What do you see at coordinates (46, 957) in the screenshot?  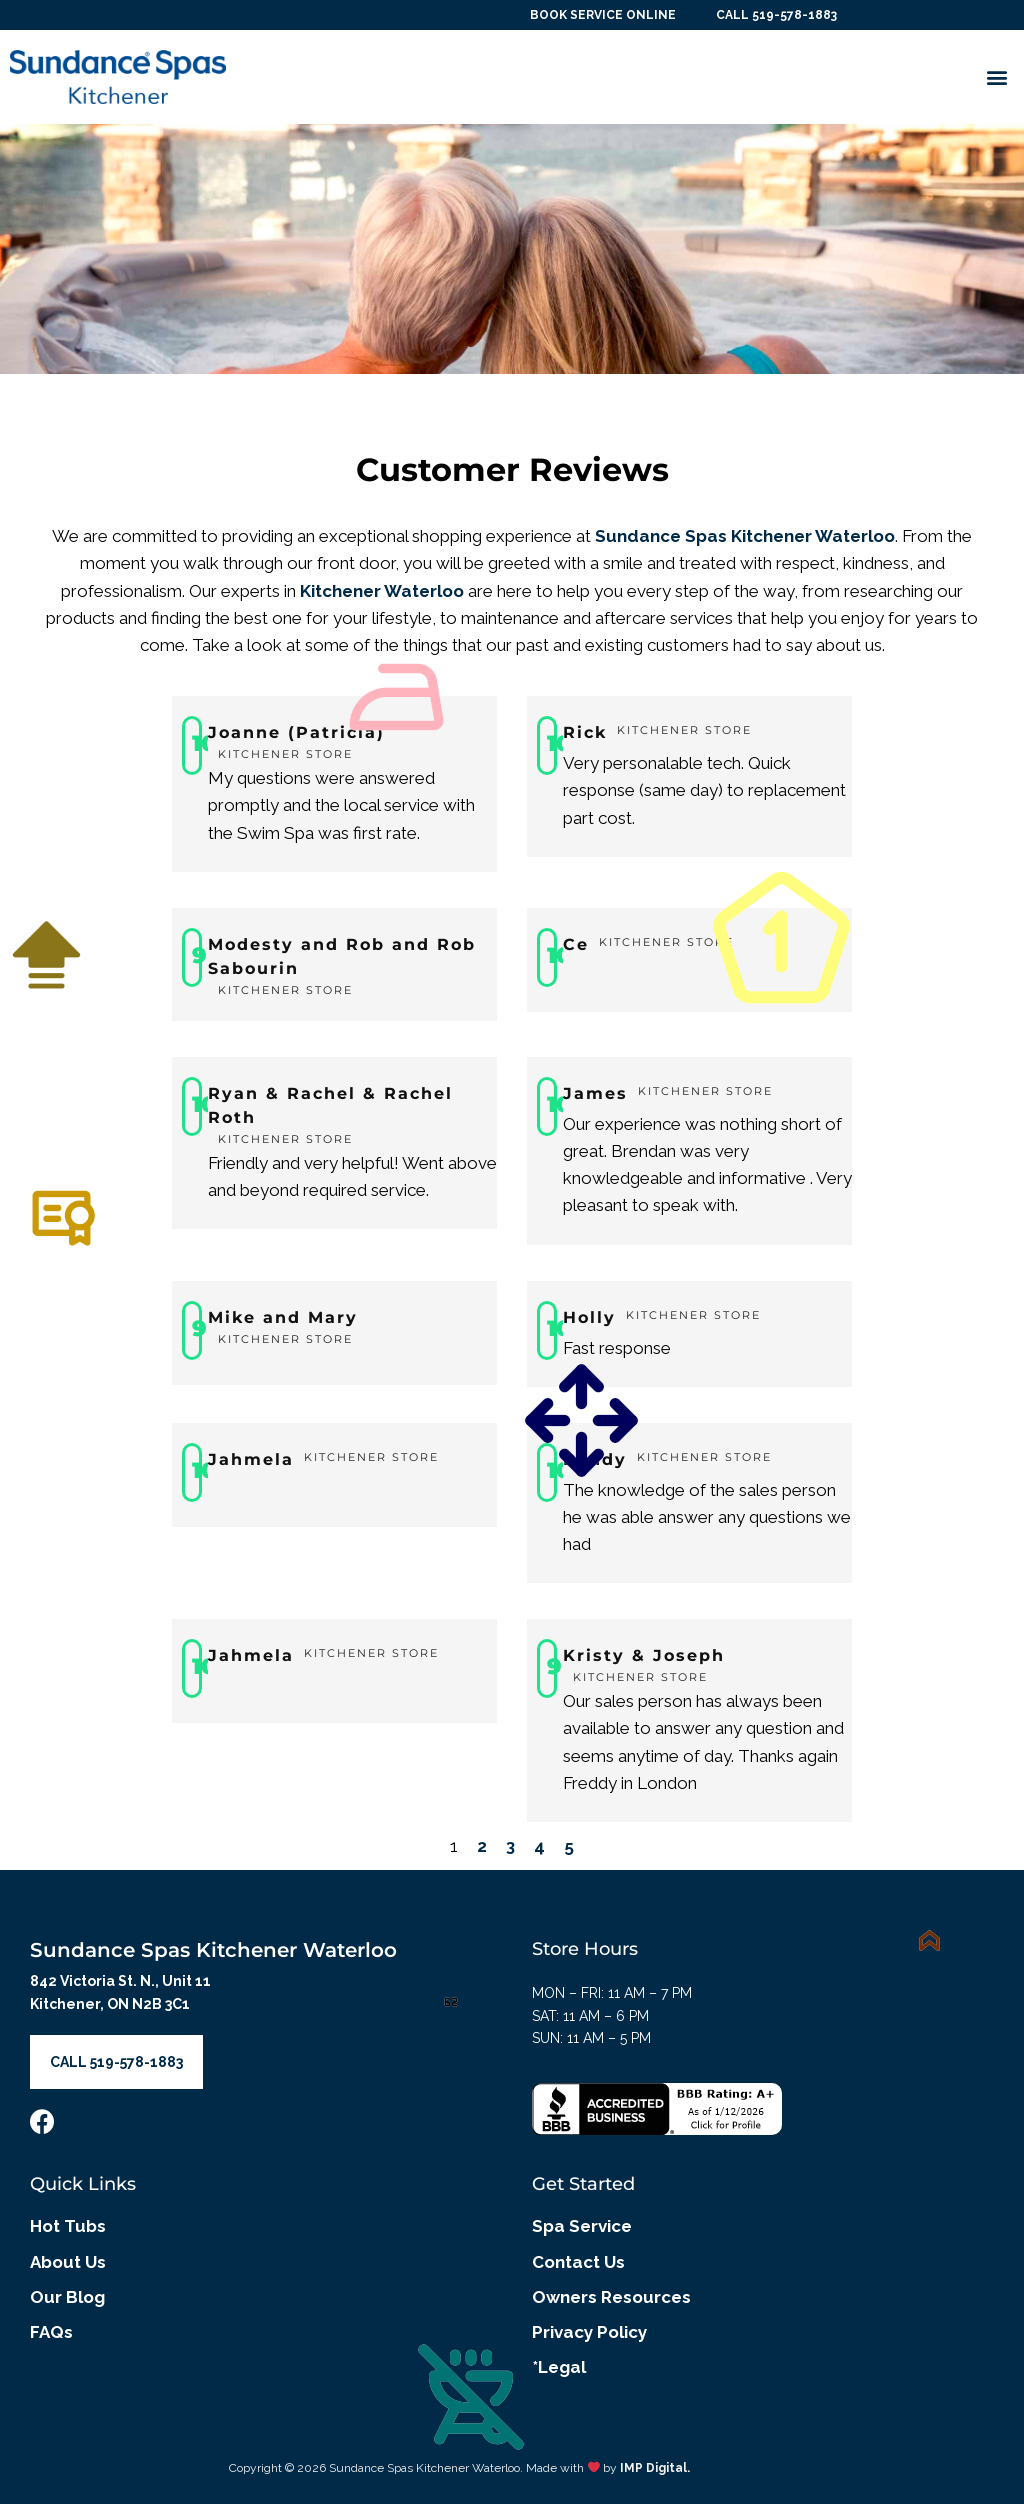 I see `upload file or content` at bounding box center [46, 957].